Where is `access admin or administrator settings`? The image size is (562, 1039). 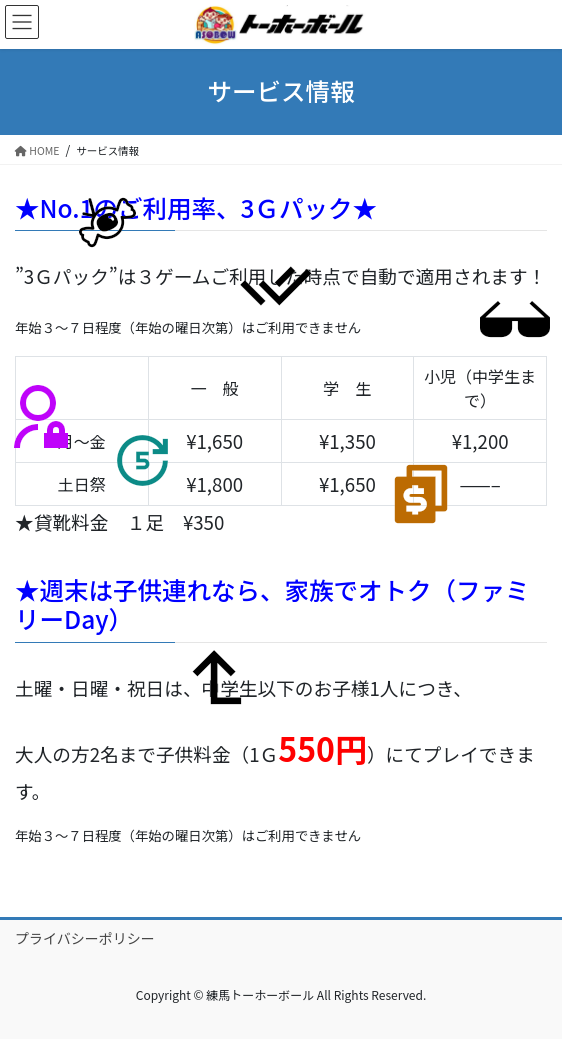
access admin or administrator settings is located at coordinates (38, 418).